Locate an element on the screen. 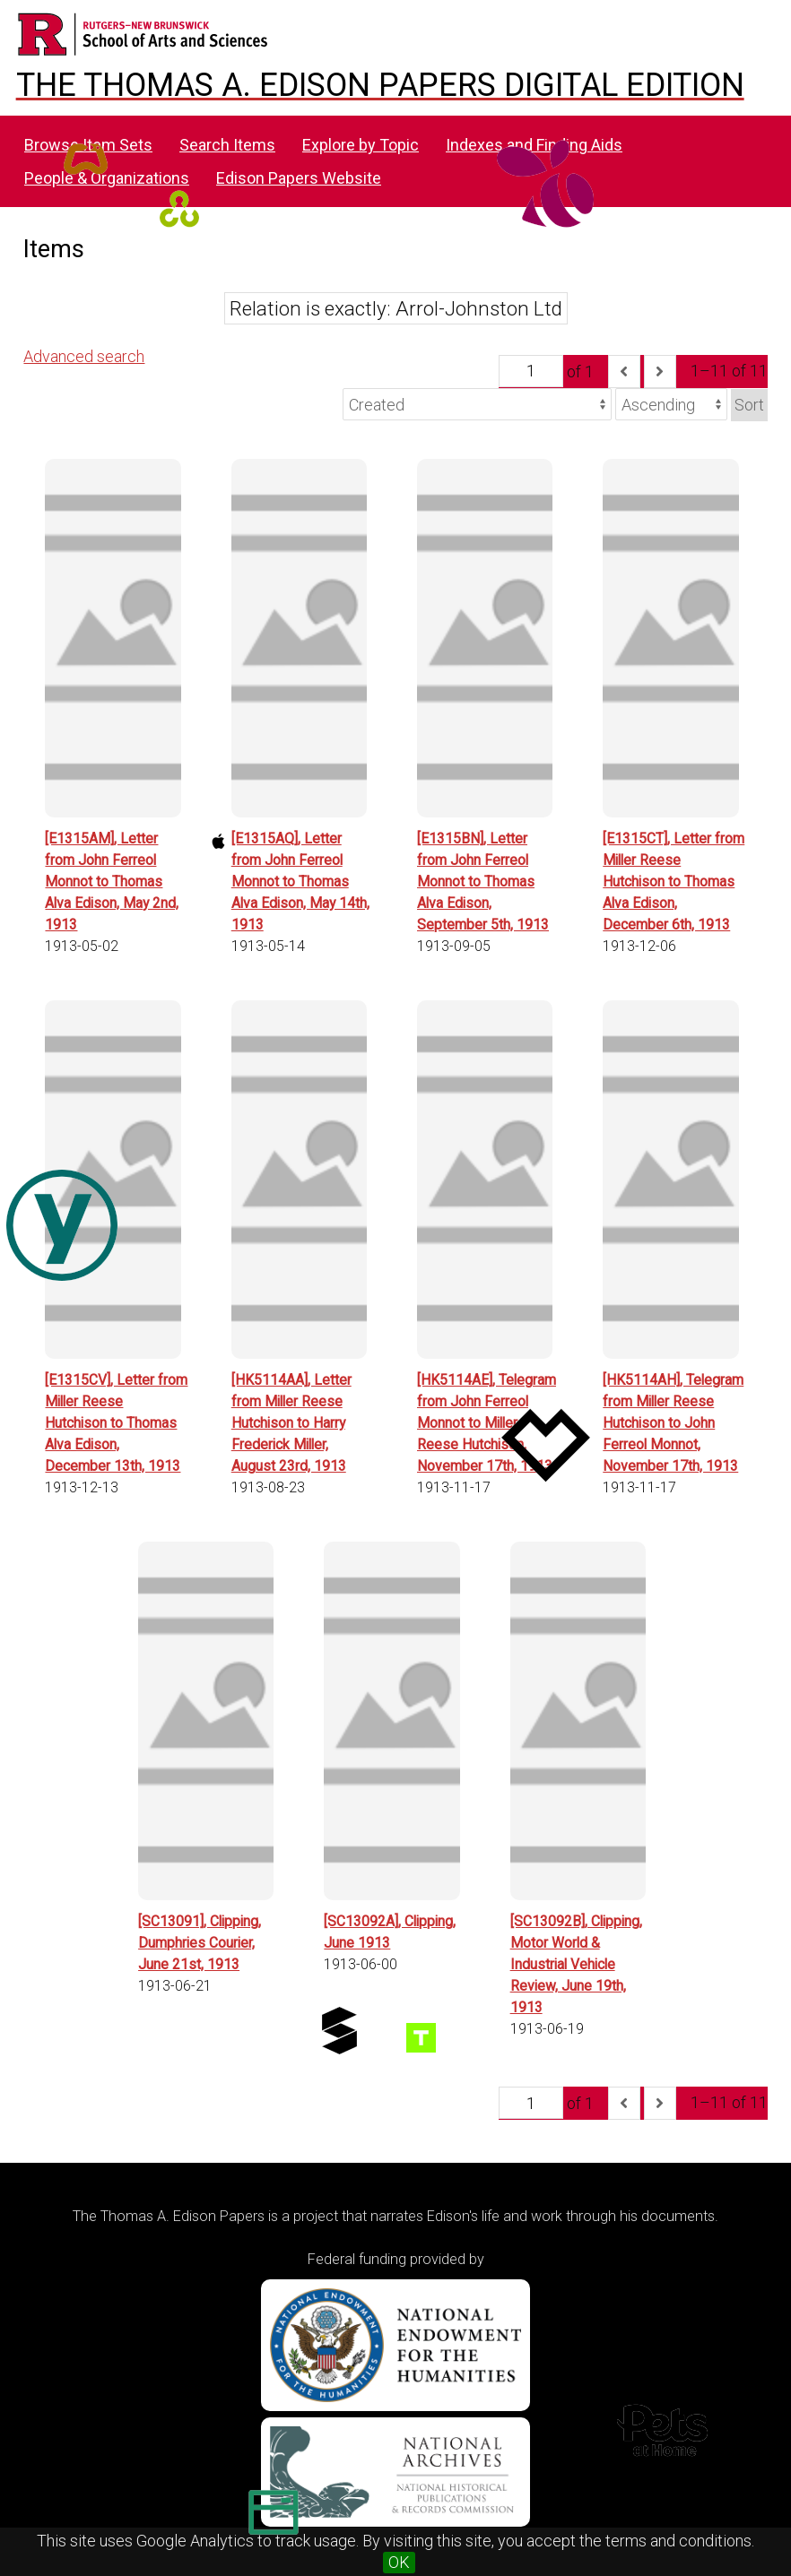 The height and width of the screenshot is (2576, 791). OpenCV computer vision library logo is located at coordinates (179, 209).